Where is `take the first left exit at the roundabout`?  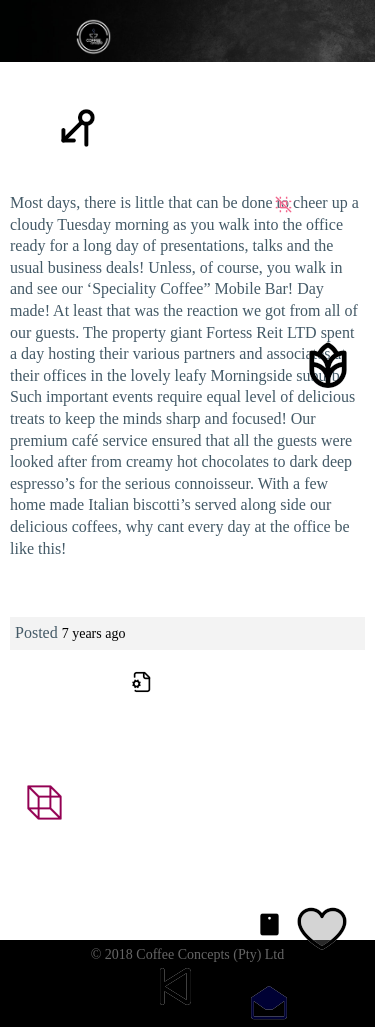
take the first left exit at the roundabout is located at coordinates (78, 128).